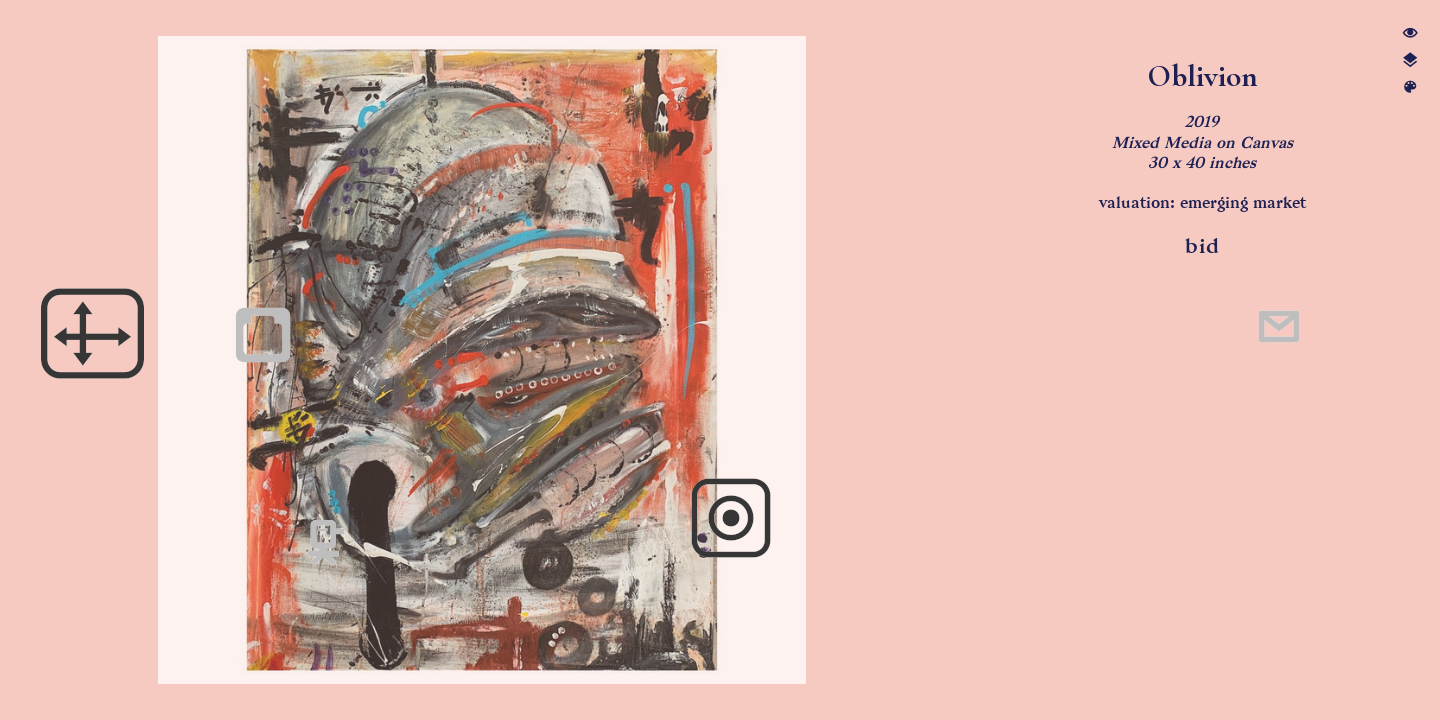  What do you see at coordinates (327, 542) in the screenshot?
I see `configure network proxy settings` at bounding box center [327, 542].